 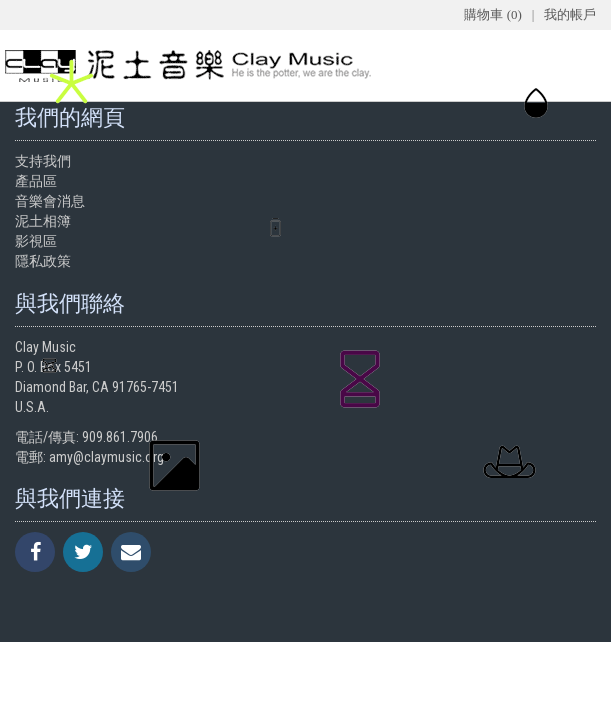 I want to click on indicates a required field in a form, so click(x=71, y=83).